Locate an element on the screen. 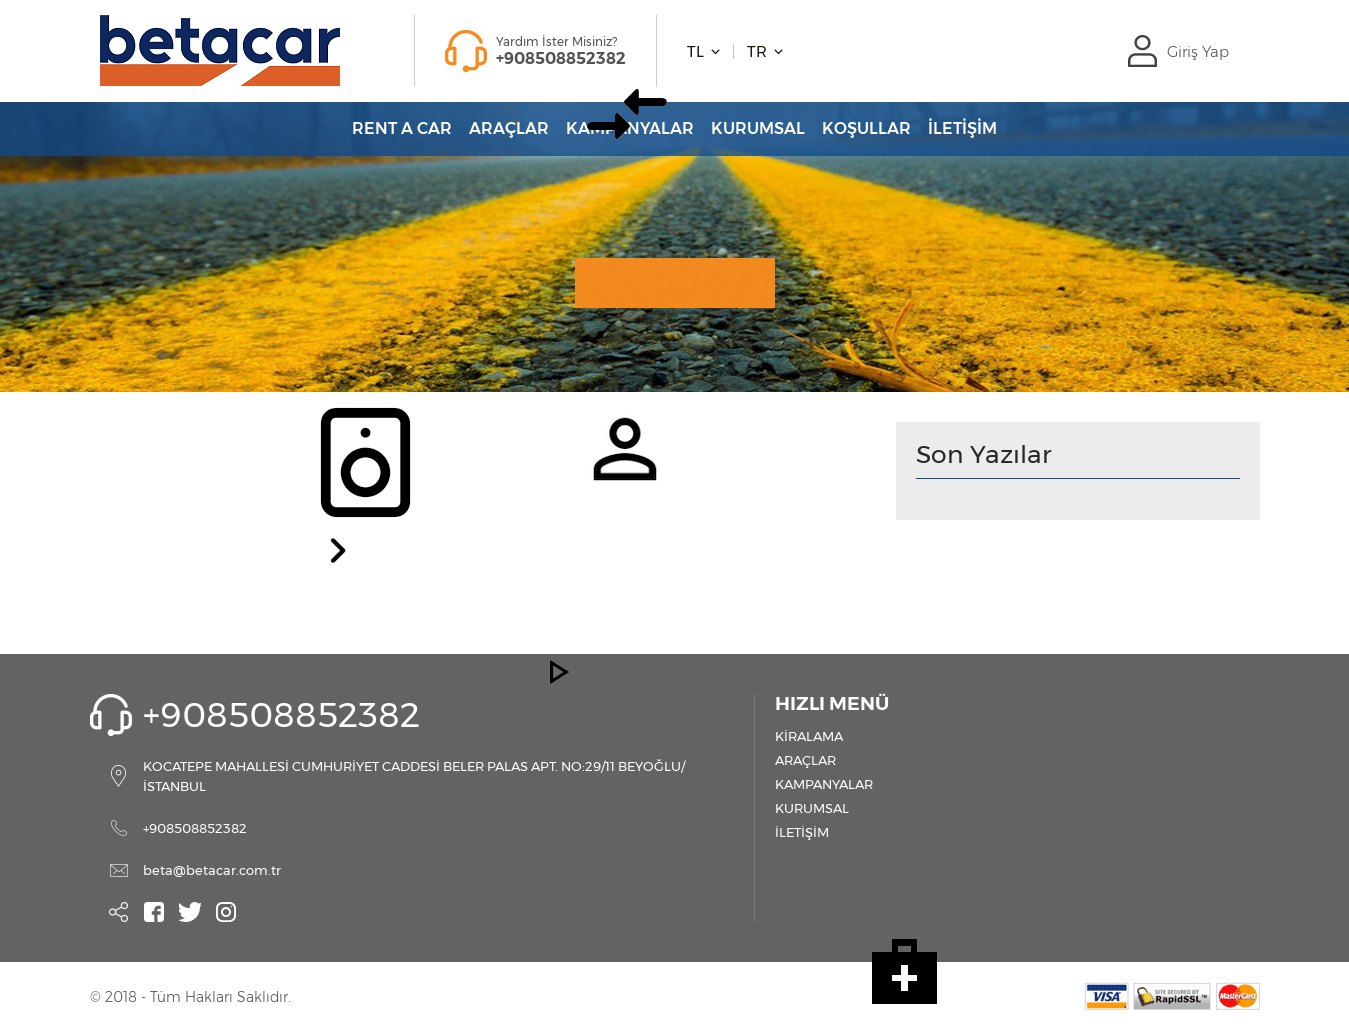 This screenshot has height=1033, width=1349. compare two items or options is located at coordinates (627, 114).